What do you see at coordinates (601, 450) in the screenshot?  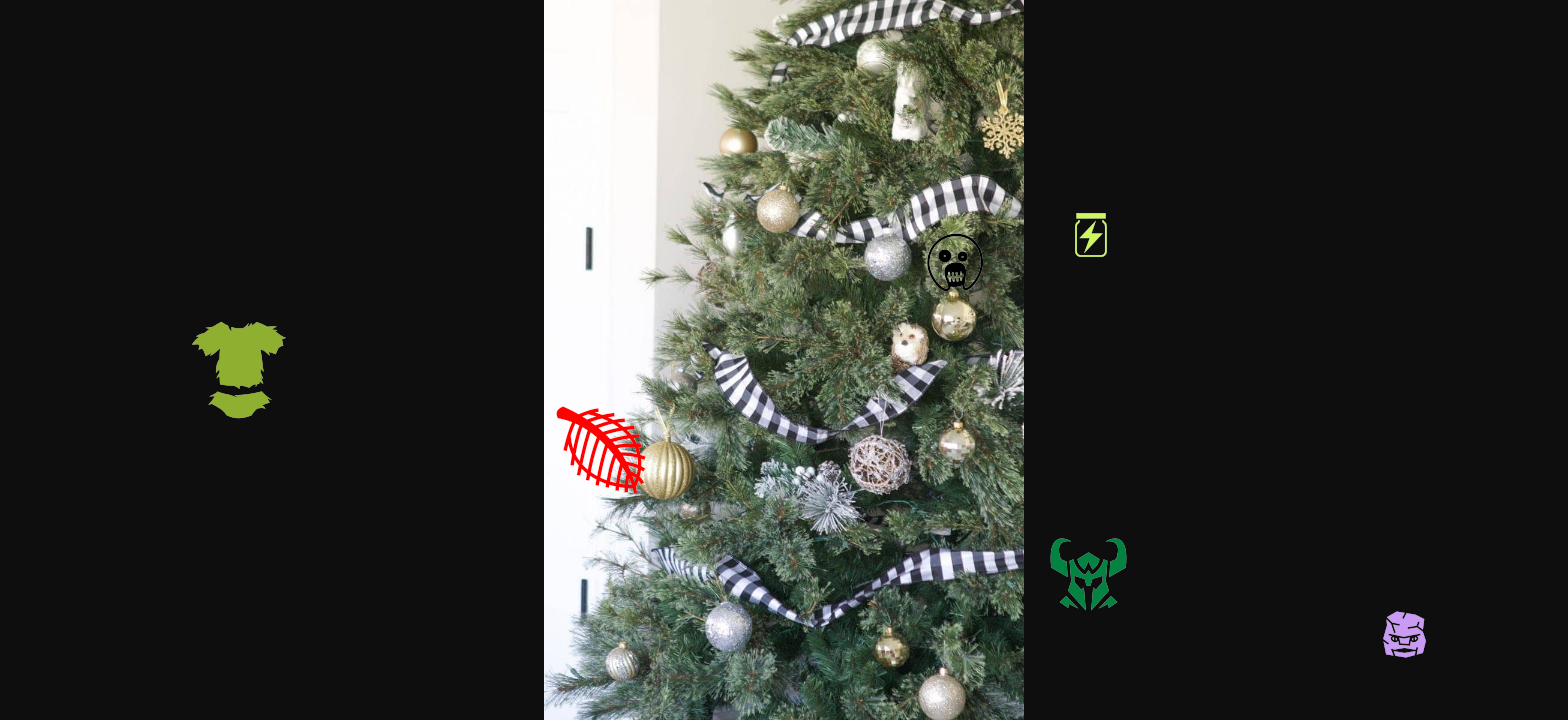 I see `indicates autumn or seasonal theme` at bounding box center [601, 450].